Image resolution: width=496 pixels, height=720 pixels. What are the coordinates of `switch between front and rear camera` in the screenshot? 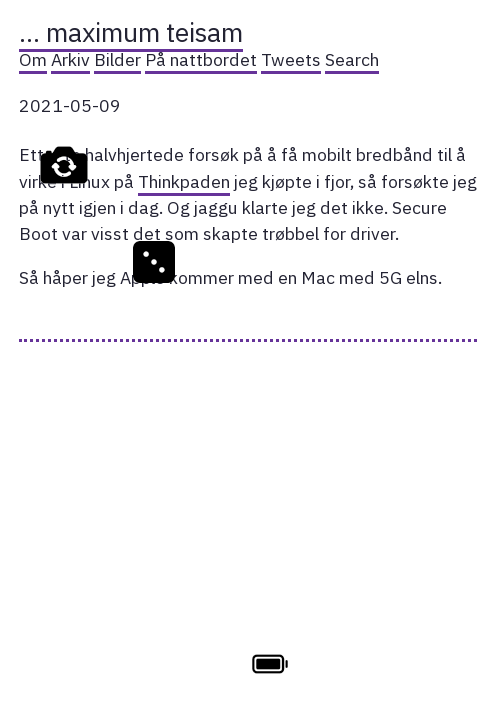 It's located at (64, 165).